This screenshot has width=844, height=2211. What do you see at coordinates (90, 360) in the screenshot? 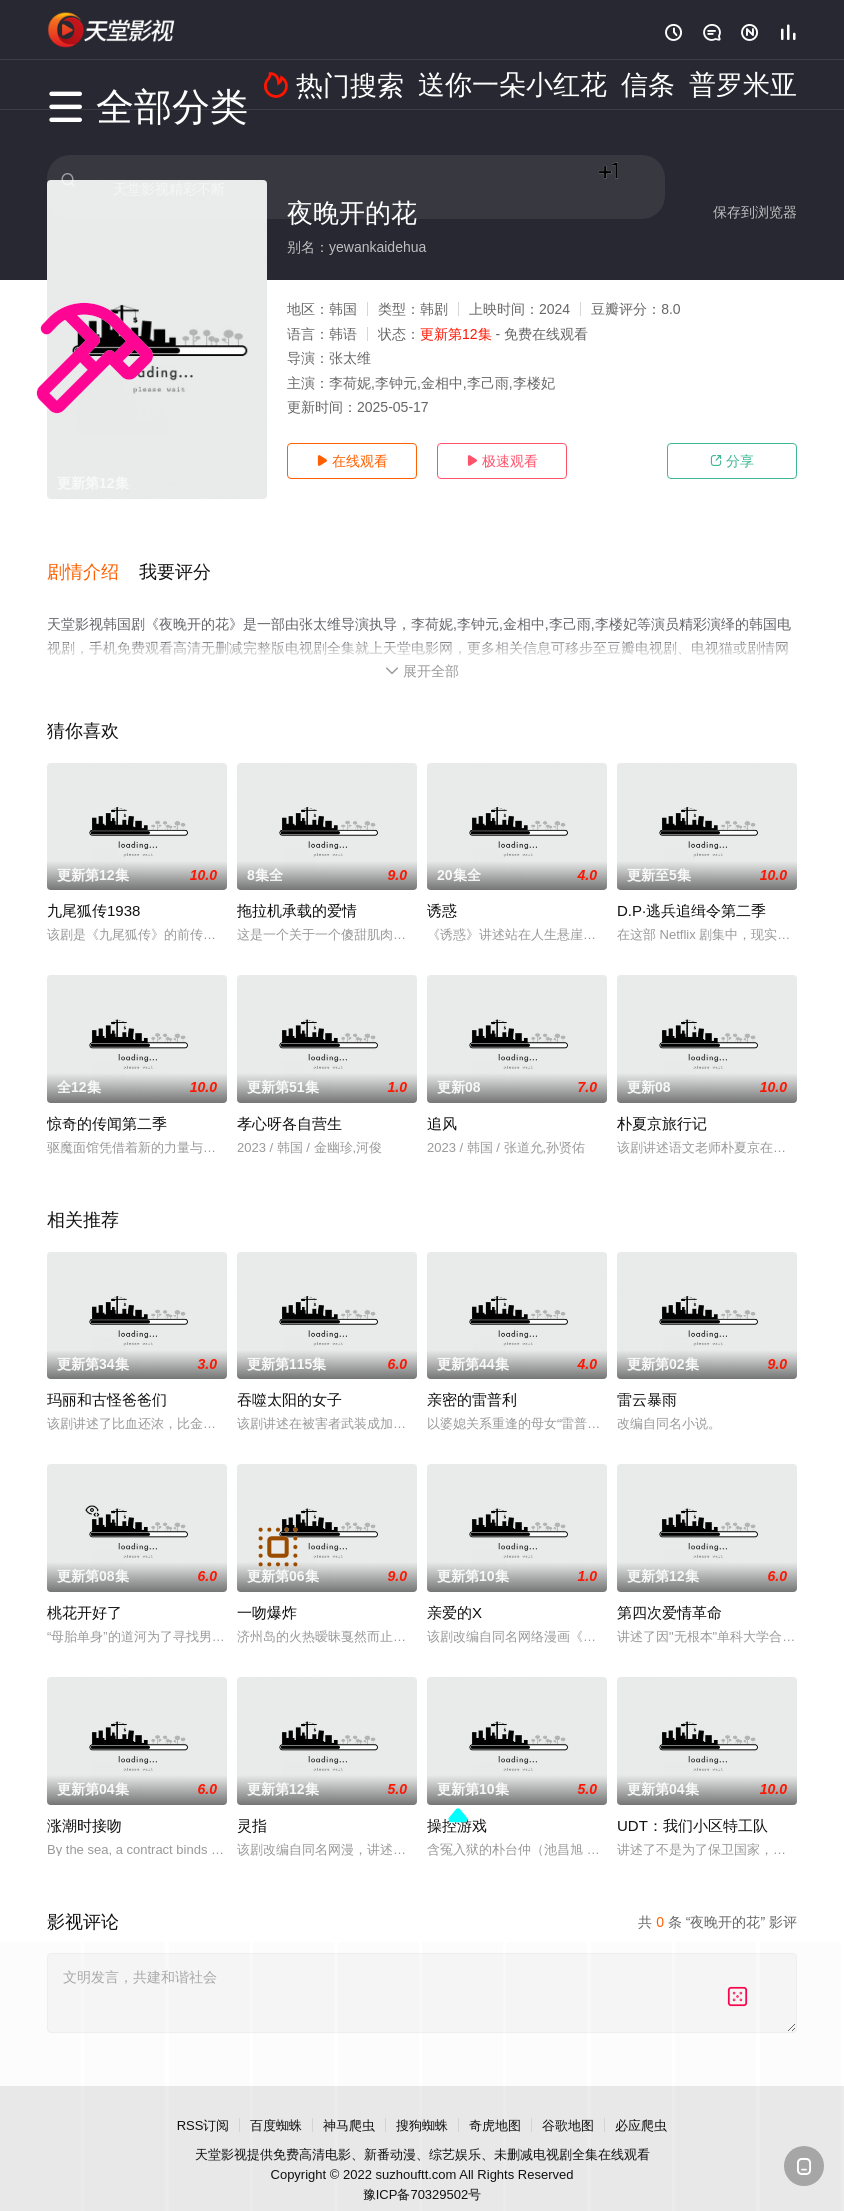
I see `access tools or settings` at bounding box center [90, 360].